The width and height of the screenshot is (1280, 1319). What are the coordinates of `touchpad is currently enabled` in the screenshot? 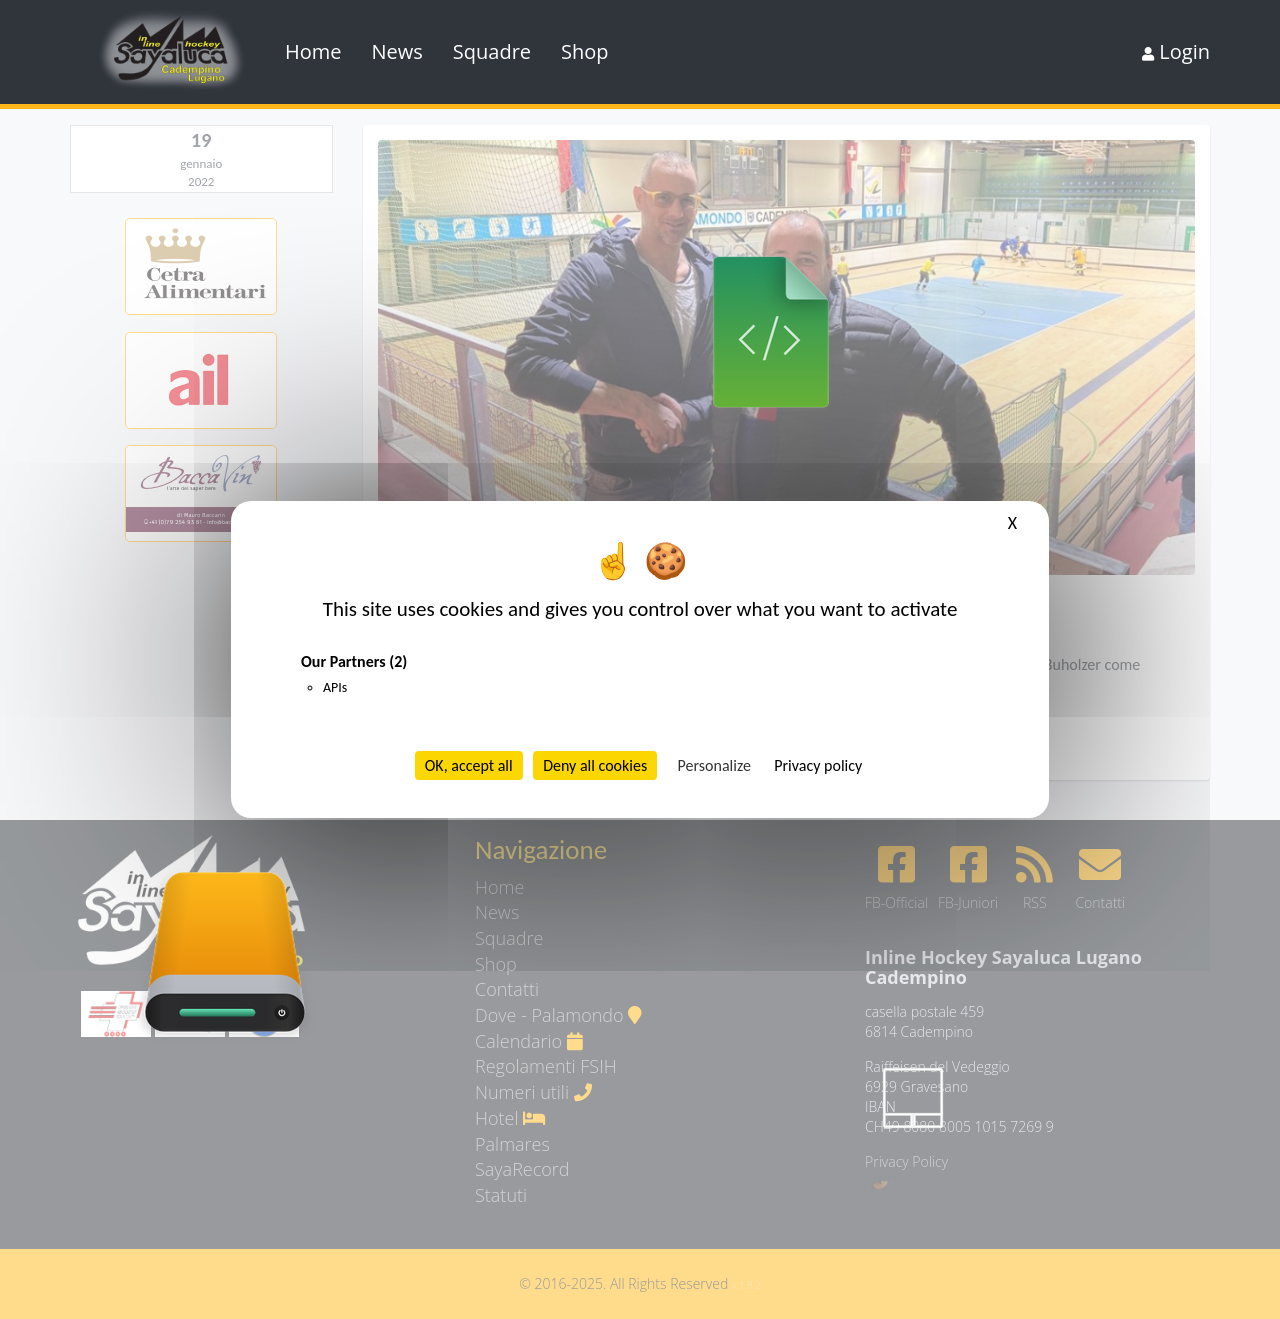 It's located at (913, 1098).